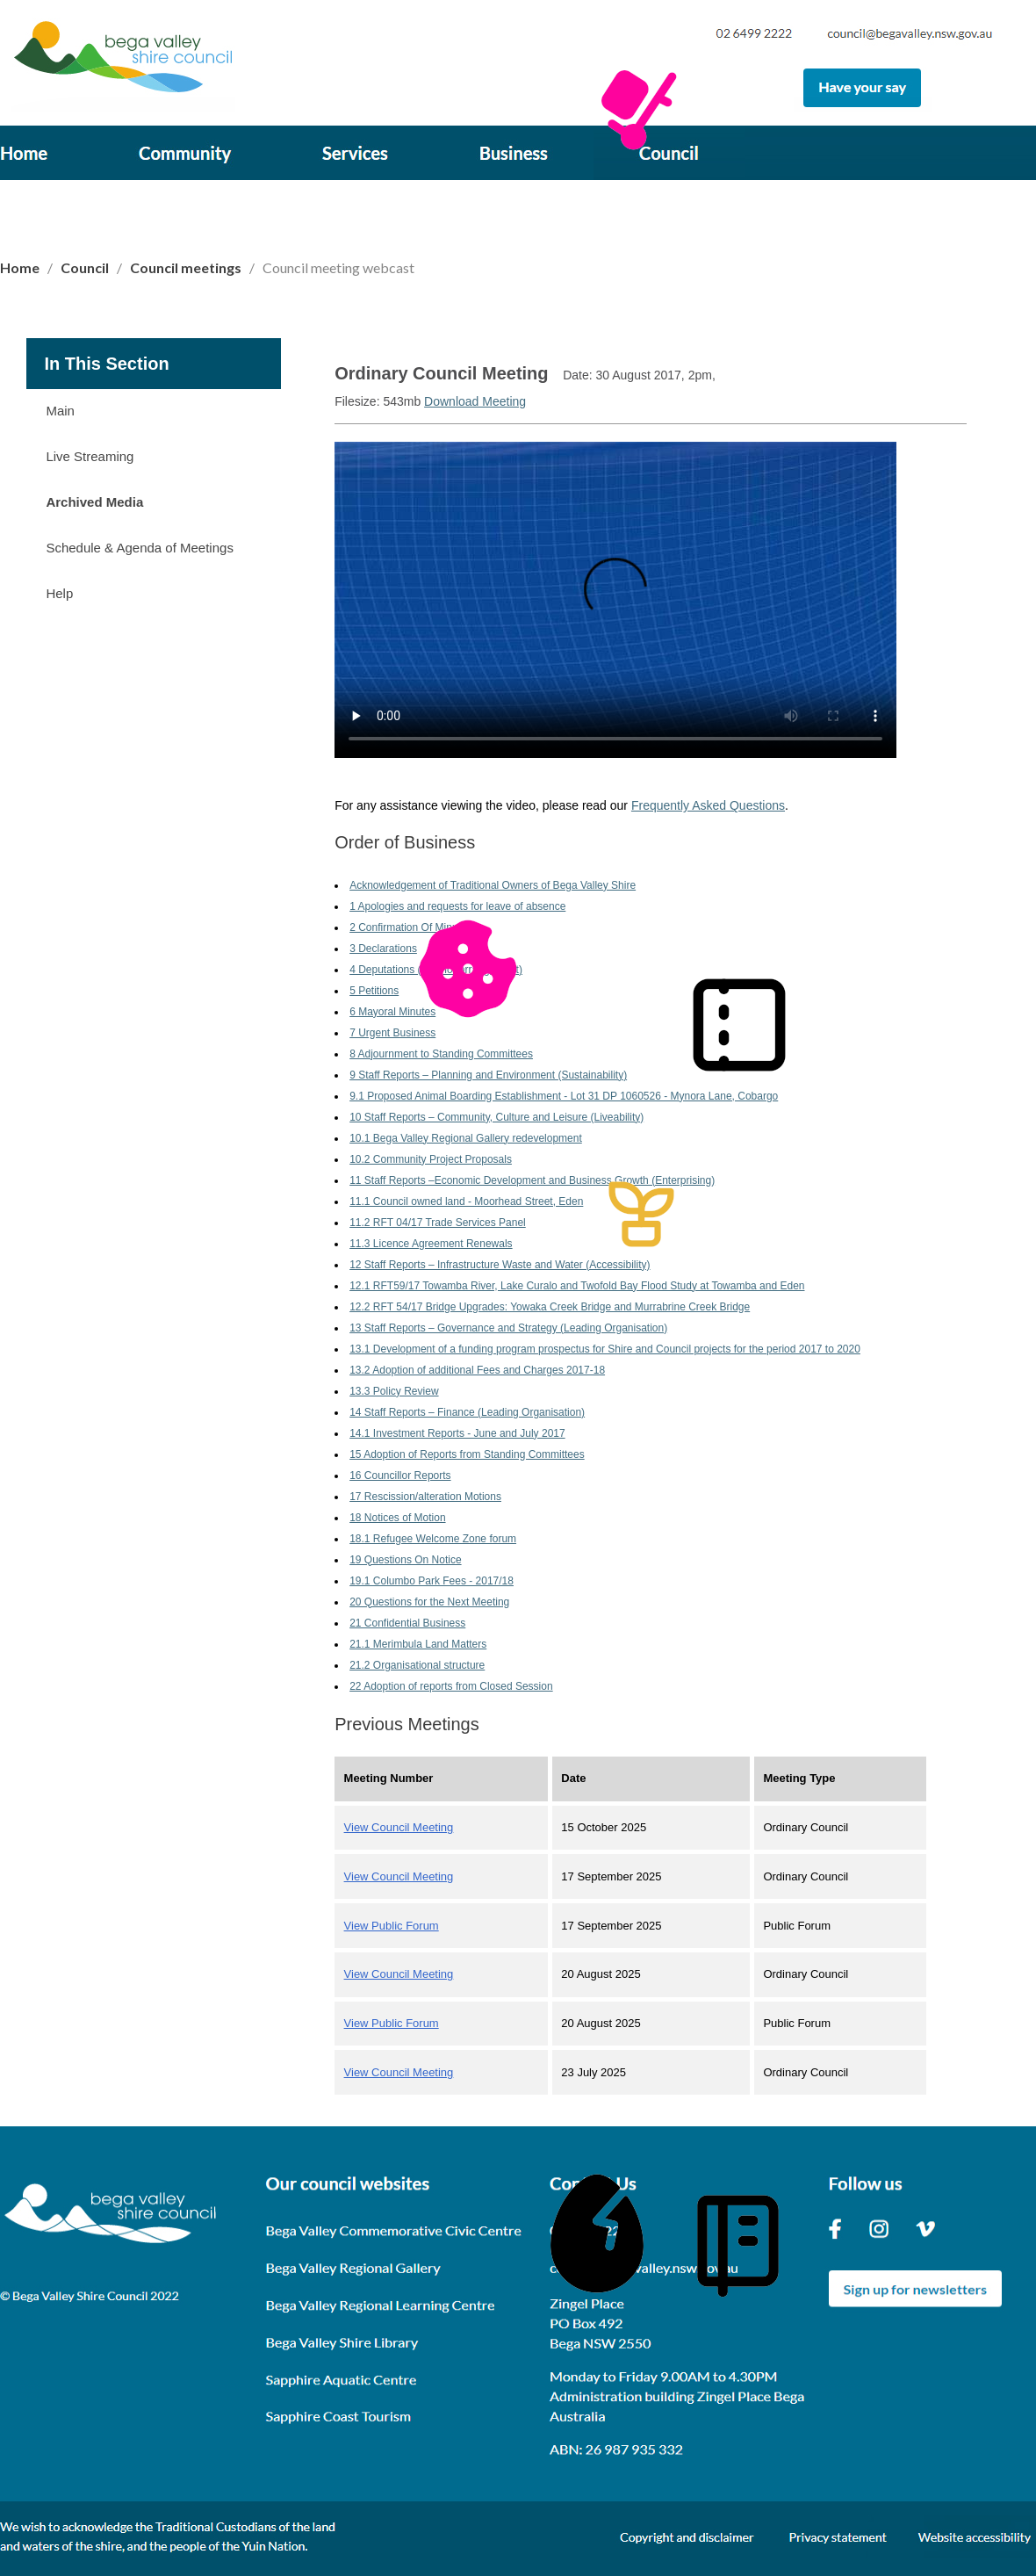 This screenshot has height=2576, width=1036. What do you see at coordinates (637, 106) in the screenshot?
I see `view your shopping cart` at bounding box center [637, 106].